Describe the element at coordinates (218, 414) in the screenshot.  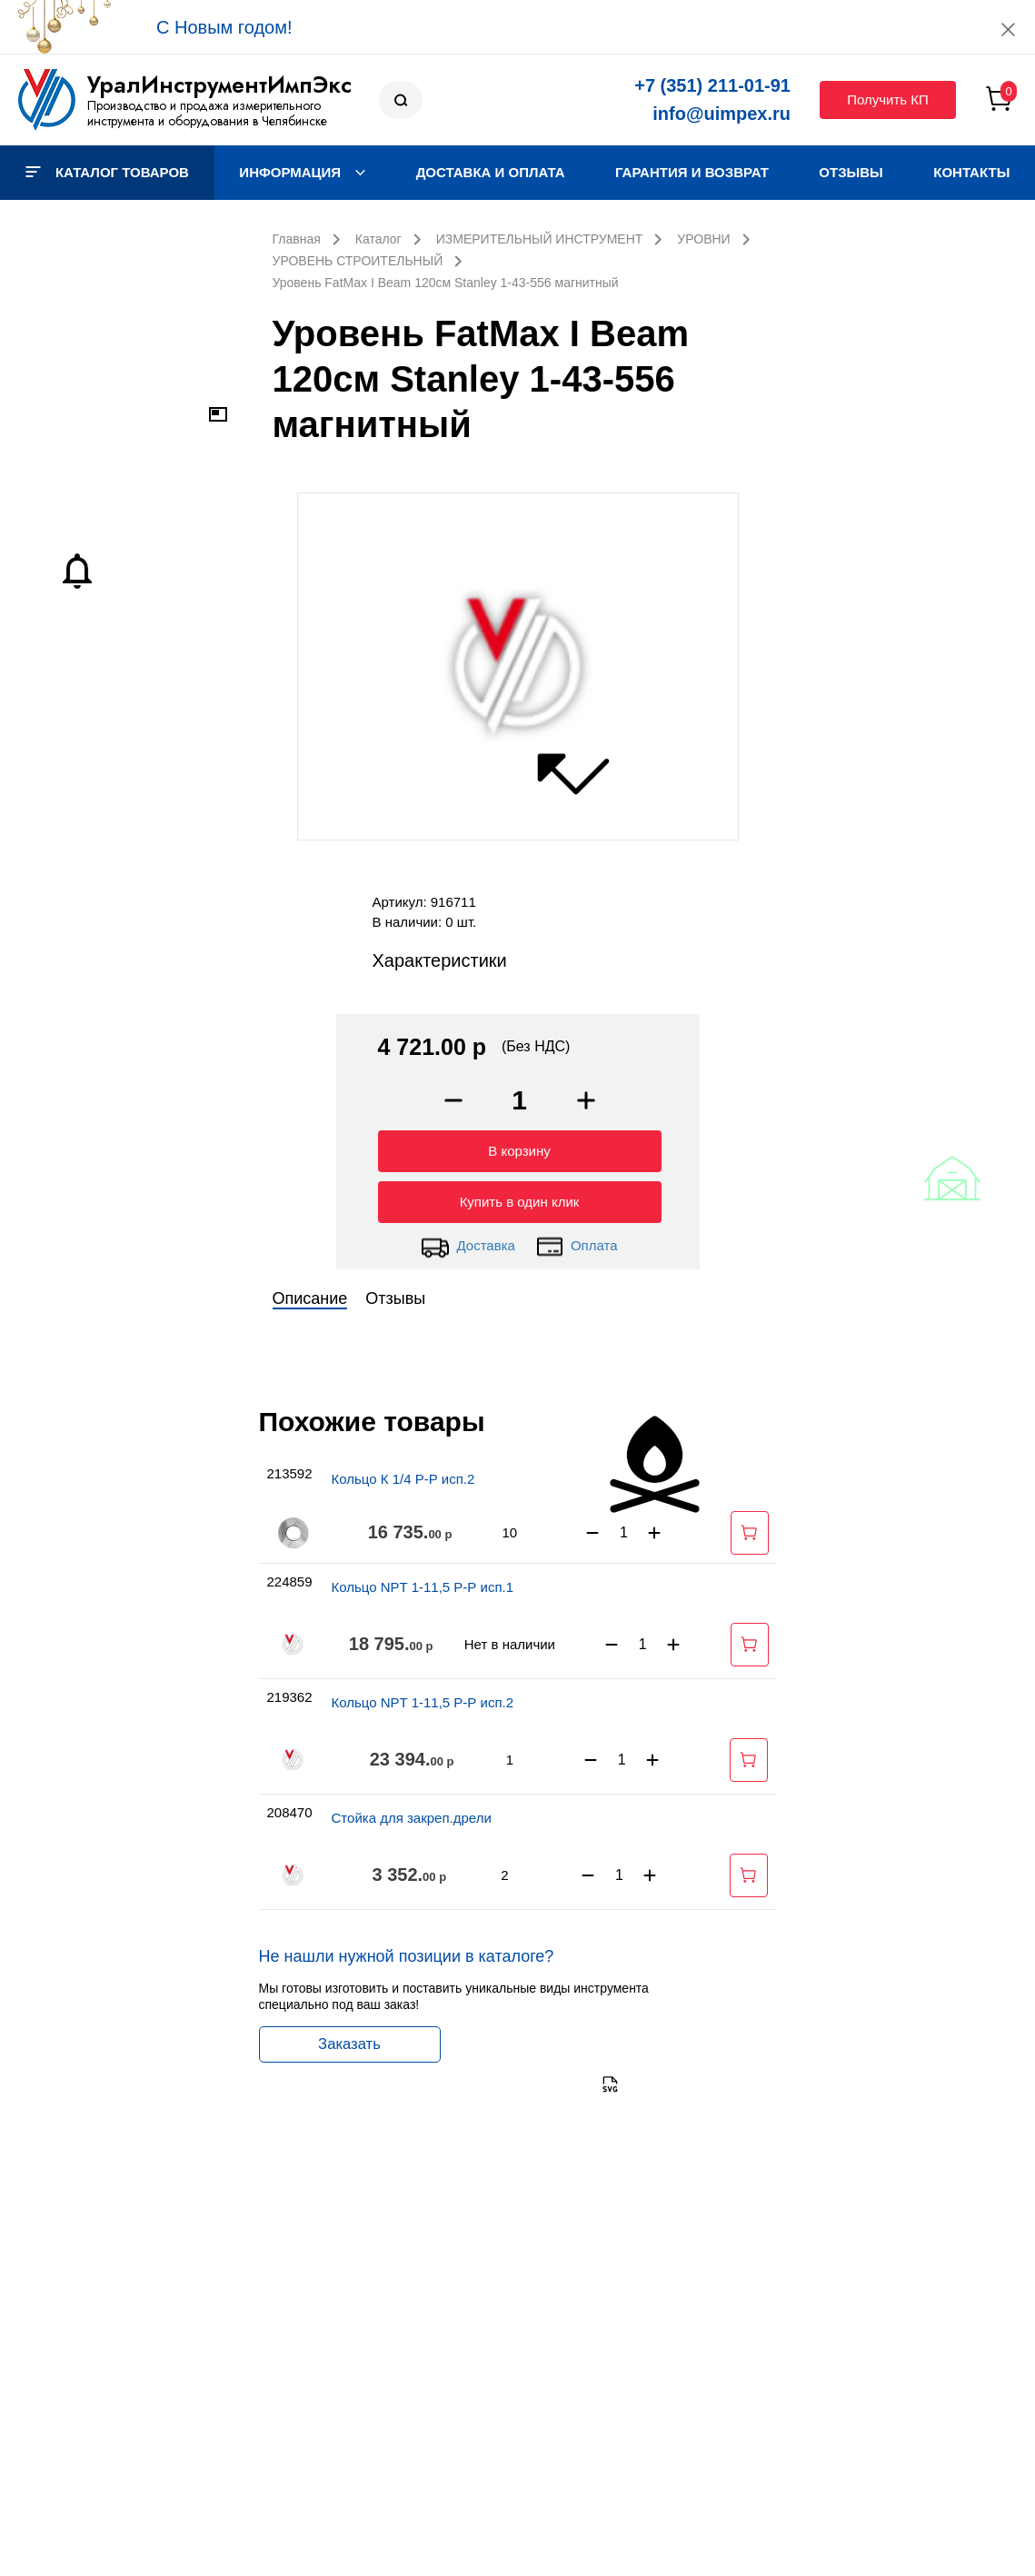
I see `view featured or highlighted video content` at that location.